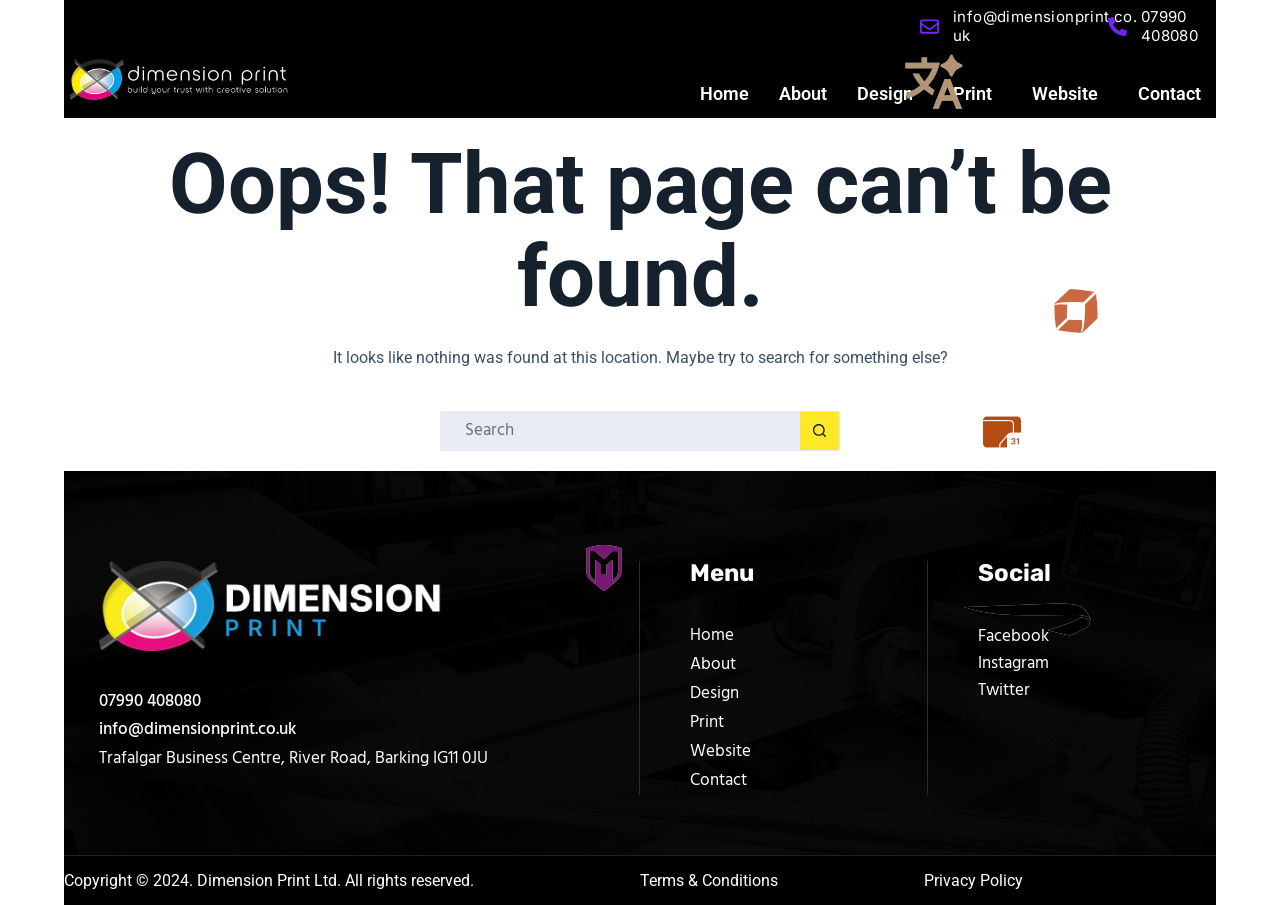 This screenshot has height=905, width=1280. What do you see at coordinates (1076, 311) in the screenshot?
I see `dynatrace application or service integration` at bounding box center [1076, 311].